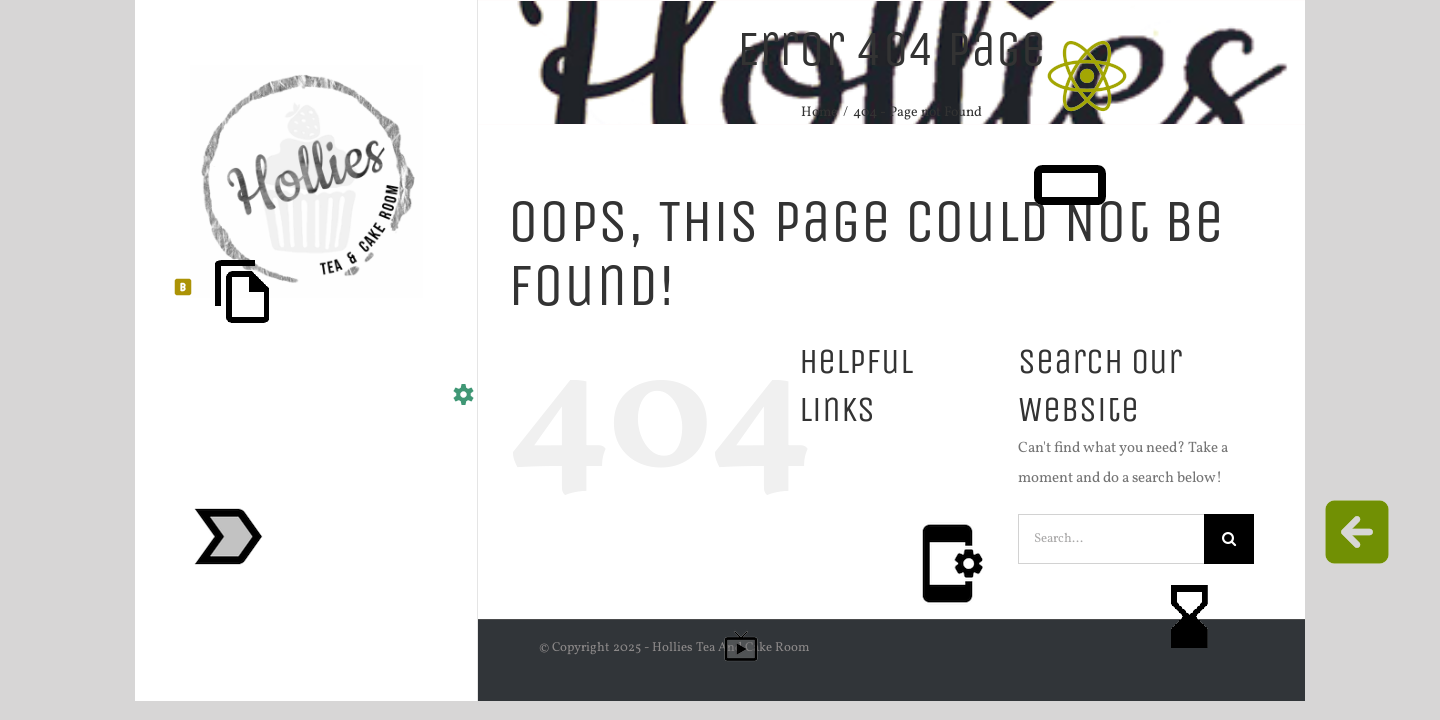 Image resolution: width=1440 pixels, height=720 pixels. I want to click on indicates time remaining or process nearing completion, so click(1189, 616).